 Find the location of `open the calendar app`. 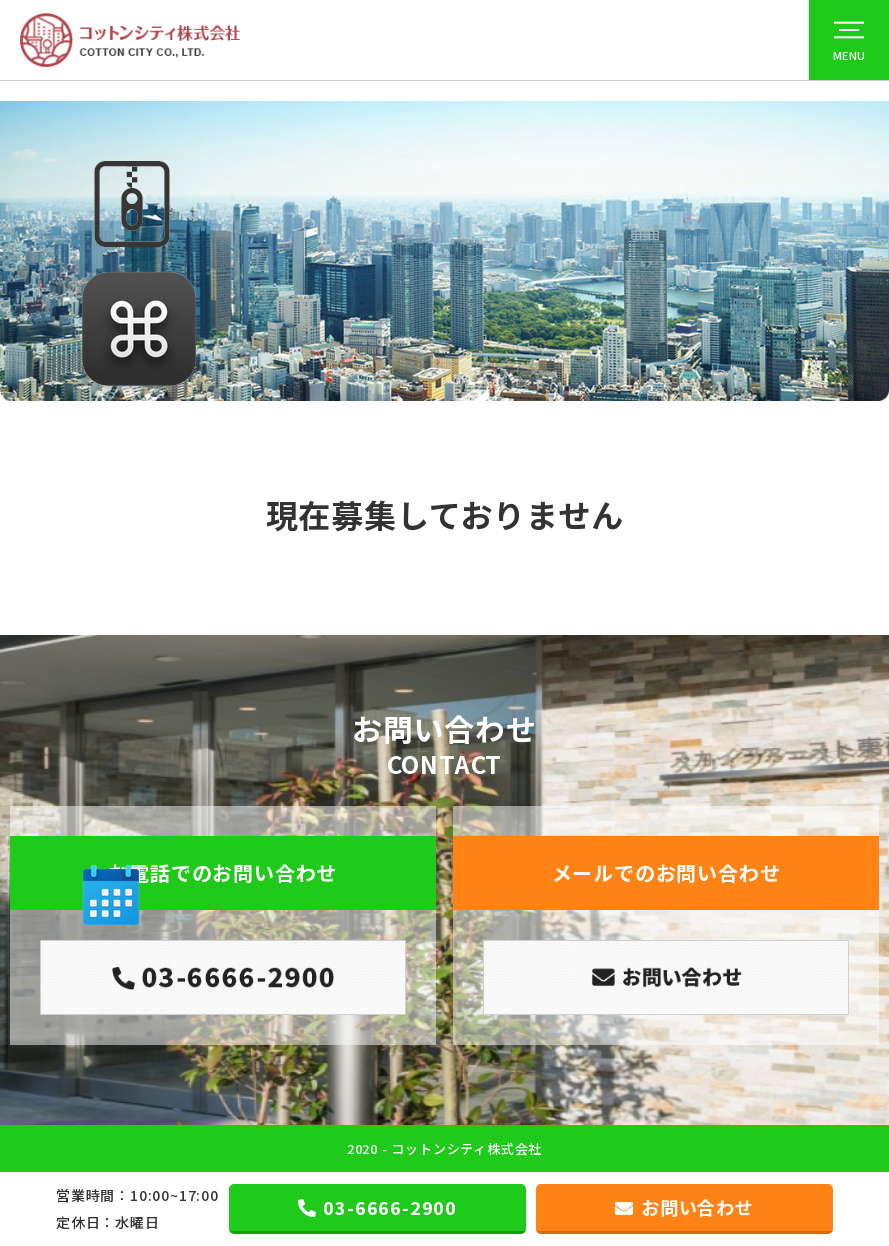

open the calendar app is located at coordinates (111, 897).